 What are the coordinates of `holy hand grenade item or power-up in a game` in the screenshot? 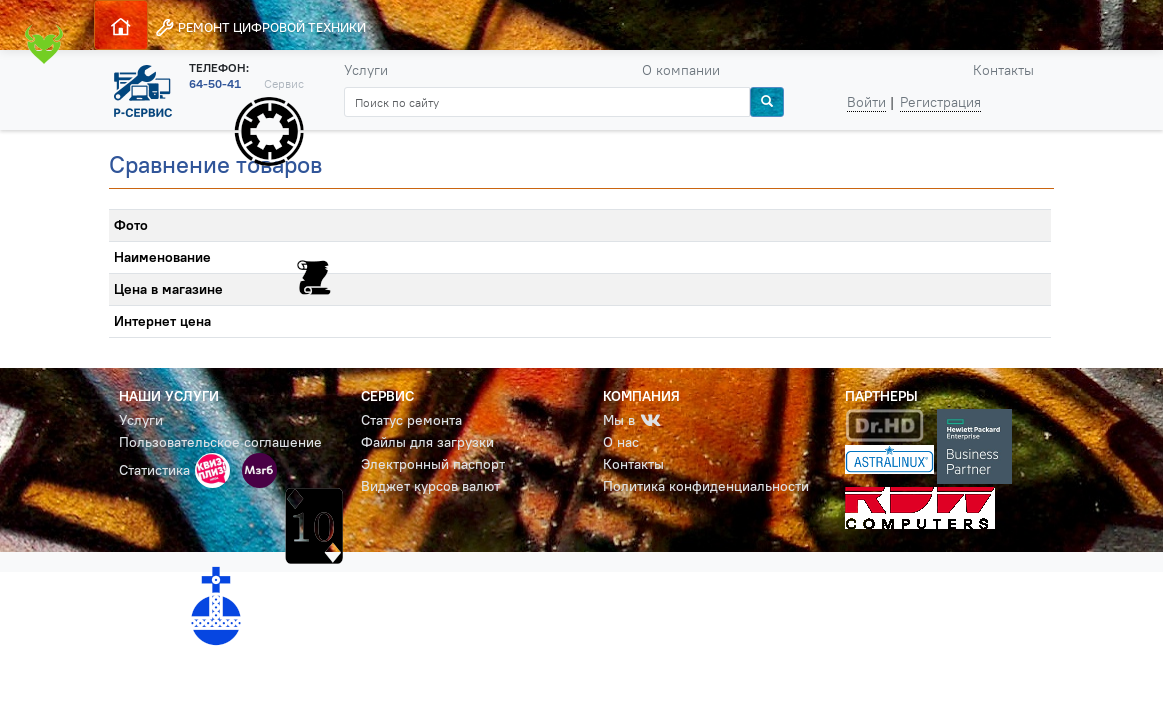 It's located at (216, 606).